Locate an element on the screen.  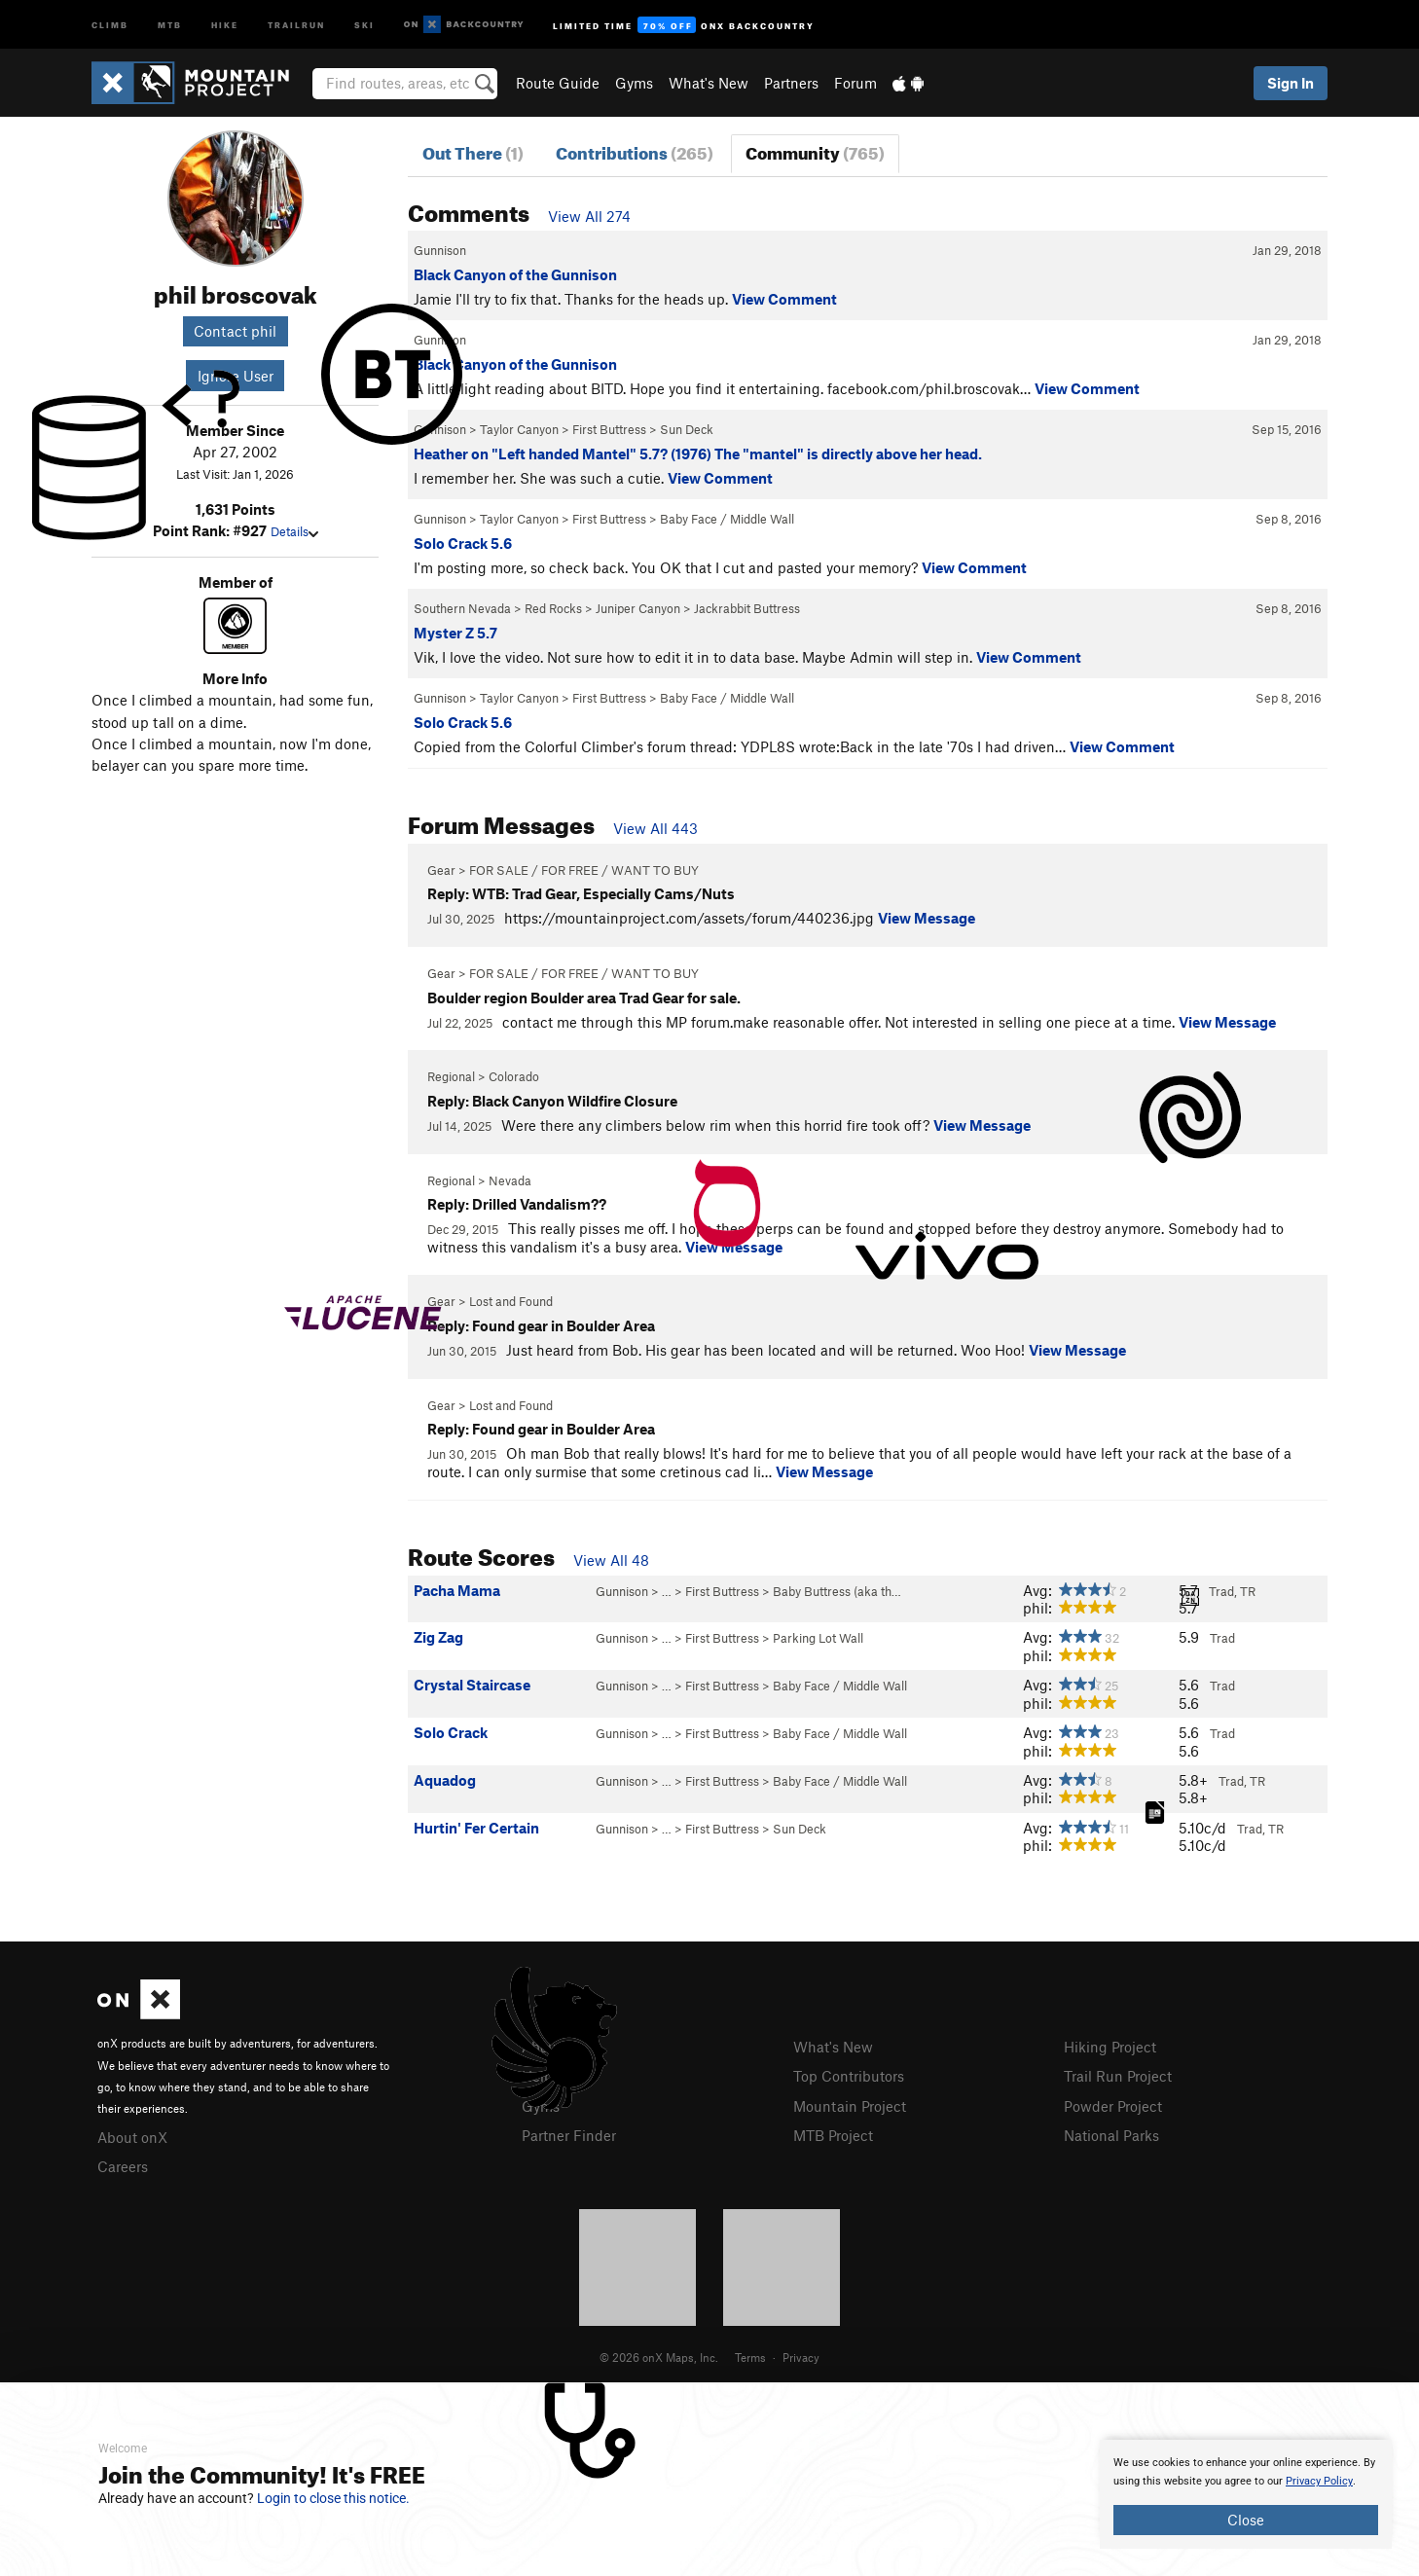
open the DAZN sports streaming app is located at coordinates (1190, 1597).